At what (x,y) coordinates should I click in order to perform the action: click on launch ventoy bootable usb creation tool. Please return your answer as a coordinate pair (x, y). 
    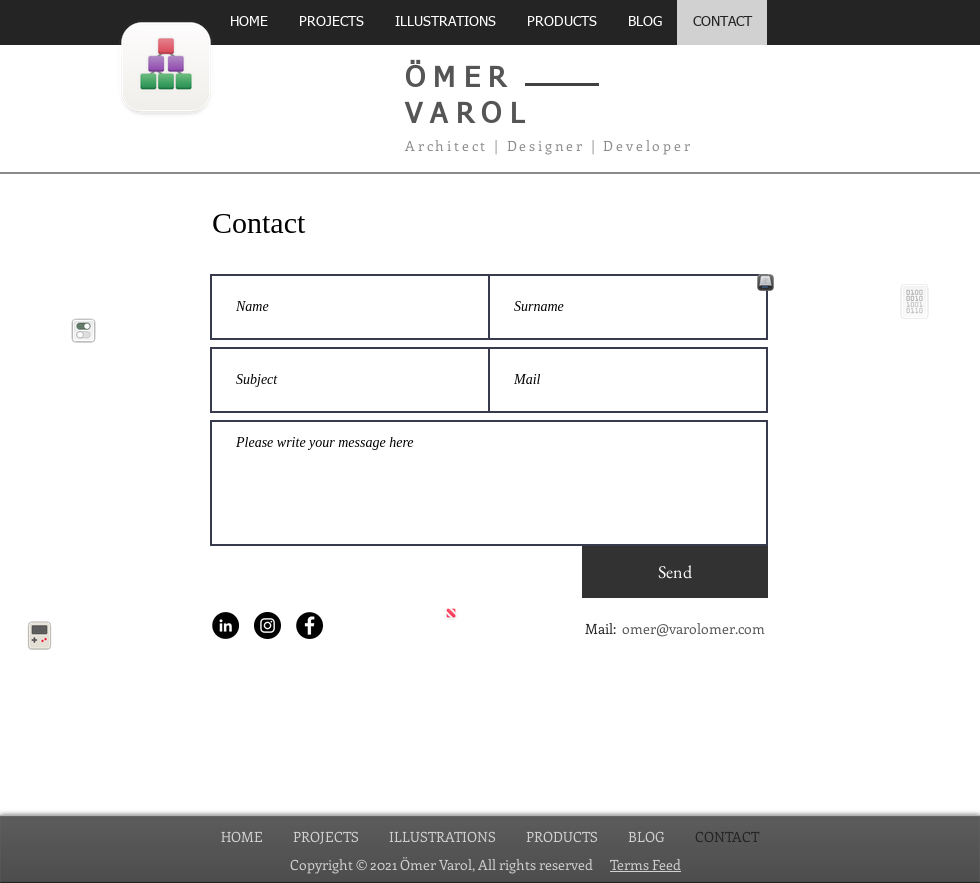
    Looking at the image, I should click on (765, 282).